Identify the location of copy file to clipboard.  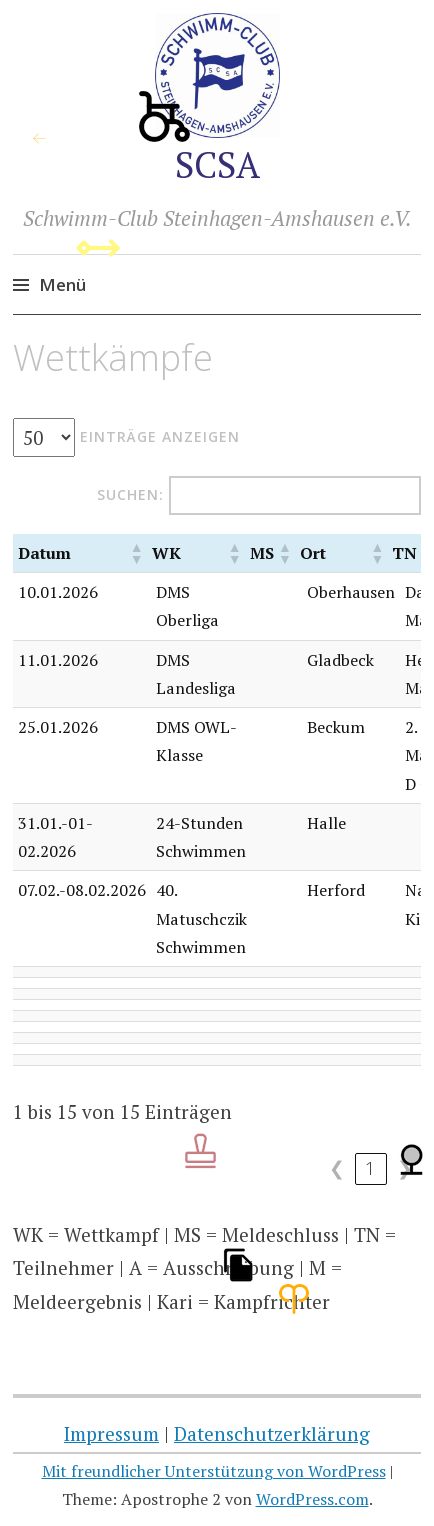
(239, 1265).